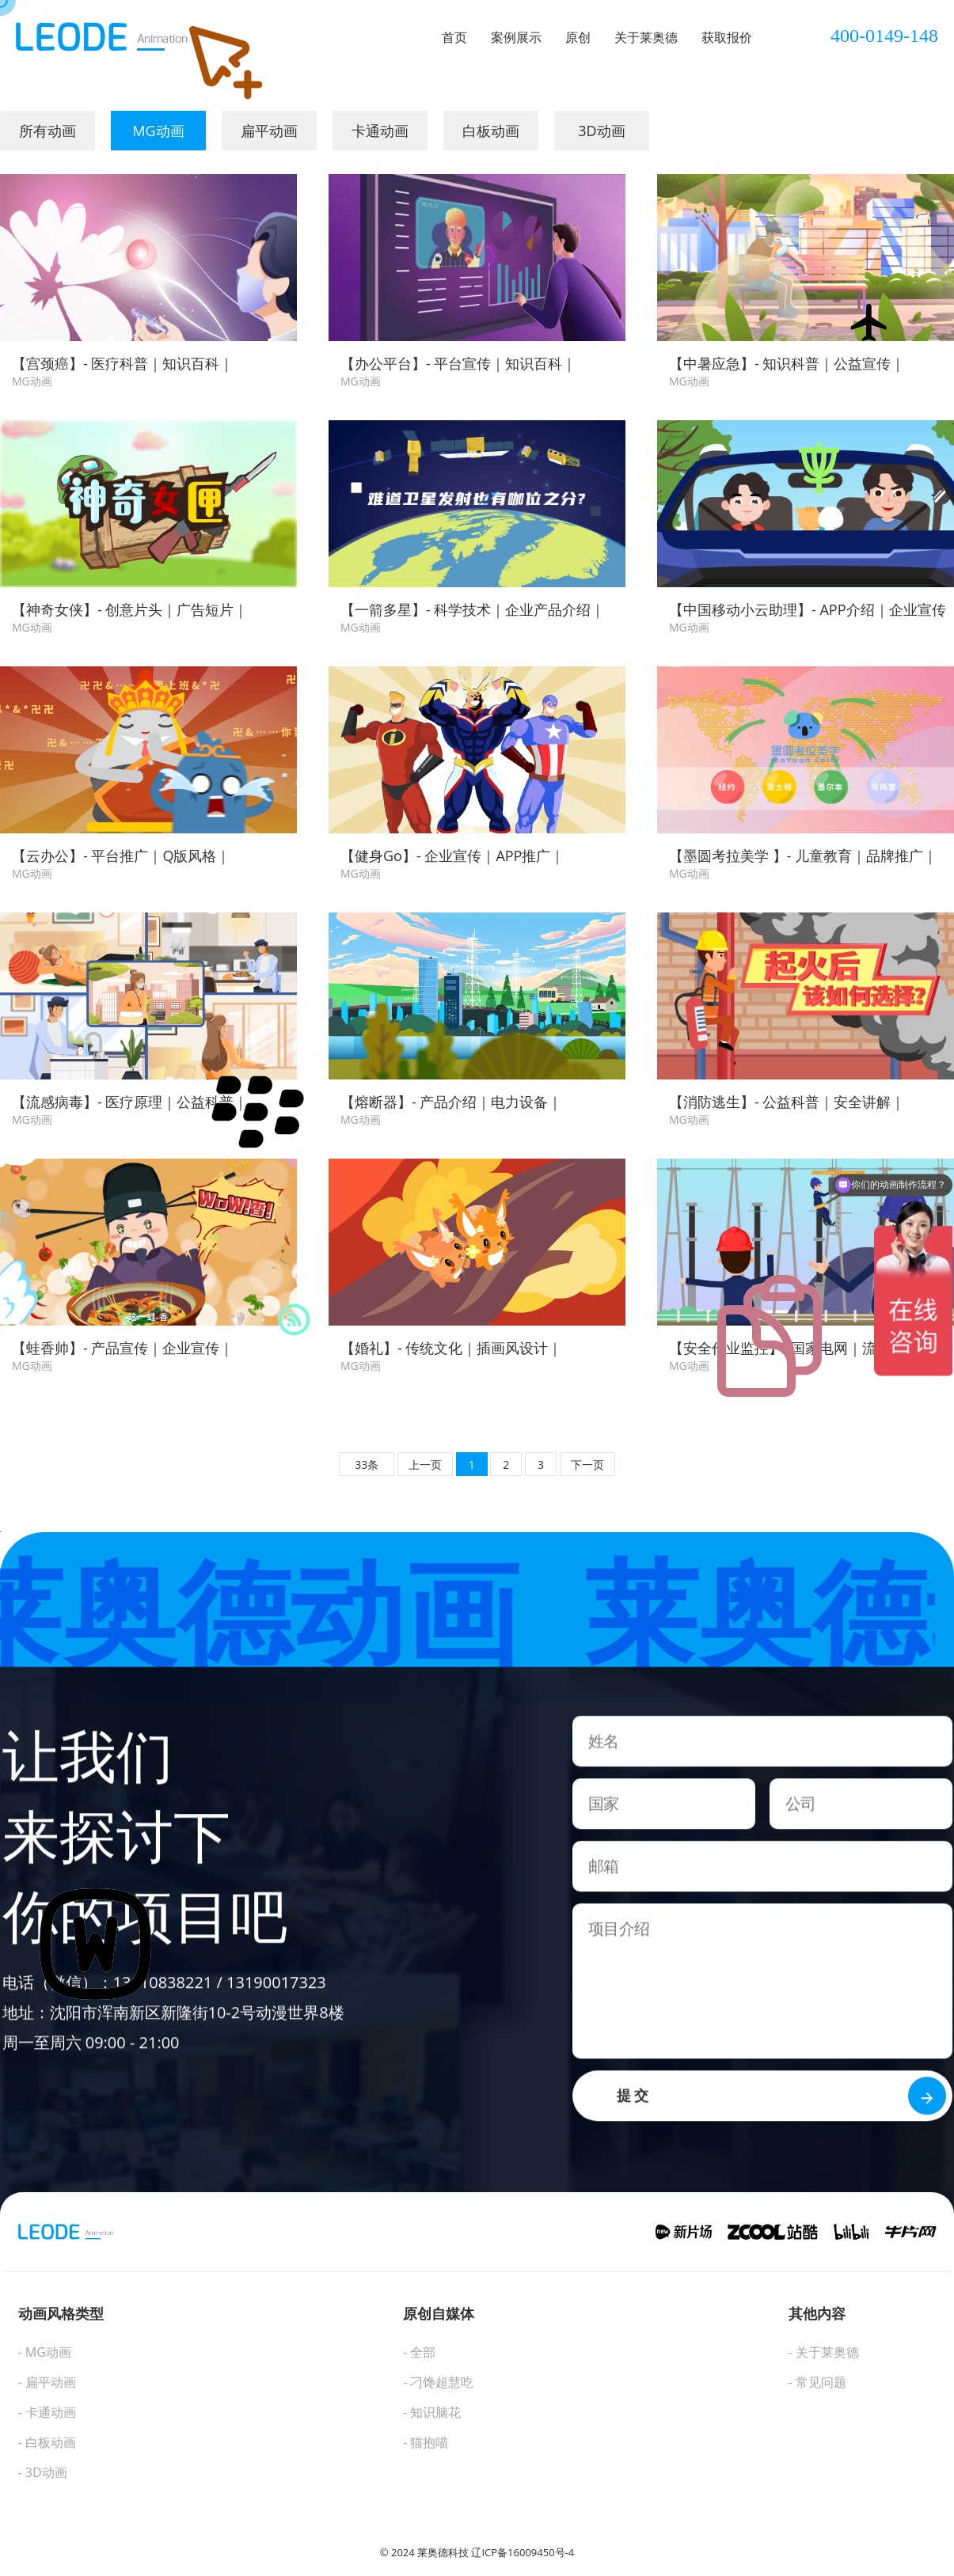 This screenshot has width=954, height=2576. What do you see at coordinates (294, 1319) in the screenshot?
I see `locate your airtag device` at bounding box center [294, 1319].